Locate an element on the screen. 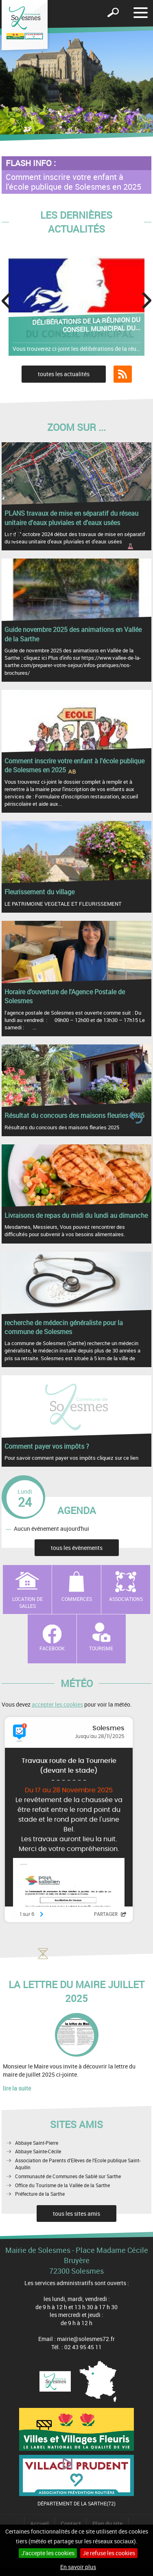 Image resolution: width=153 pixels, height=2576 pixels. download file or content is located at coordinates (125, 1084).